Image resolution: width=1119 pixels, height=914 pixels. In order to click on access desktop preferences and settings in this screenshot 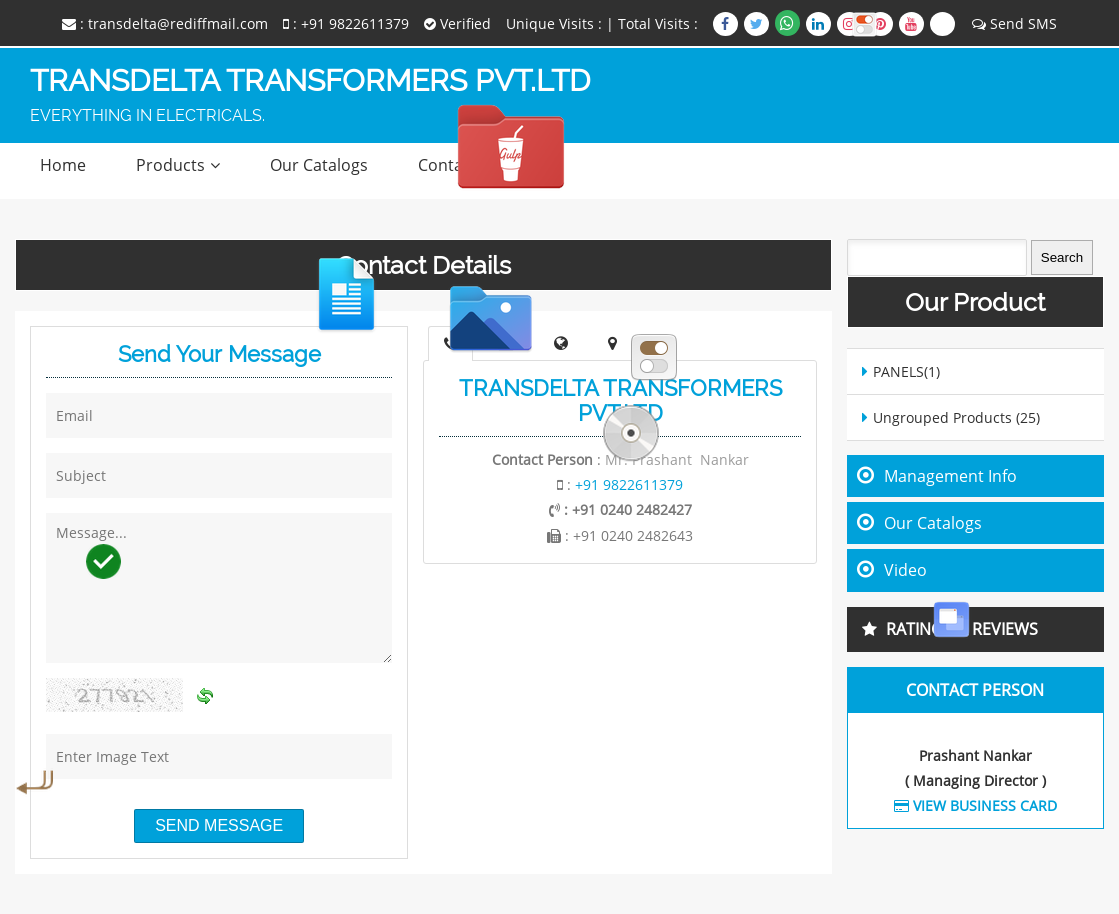, I will do `click(864, 24)`.